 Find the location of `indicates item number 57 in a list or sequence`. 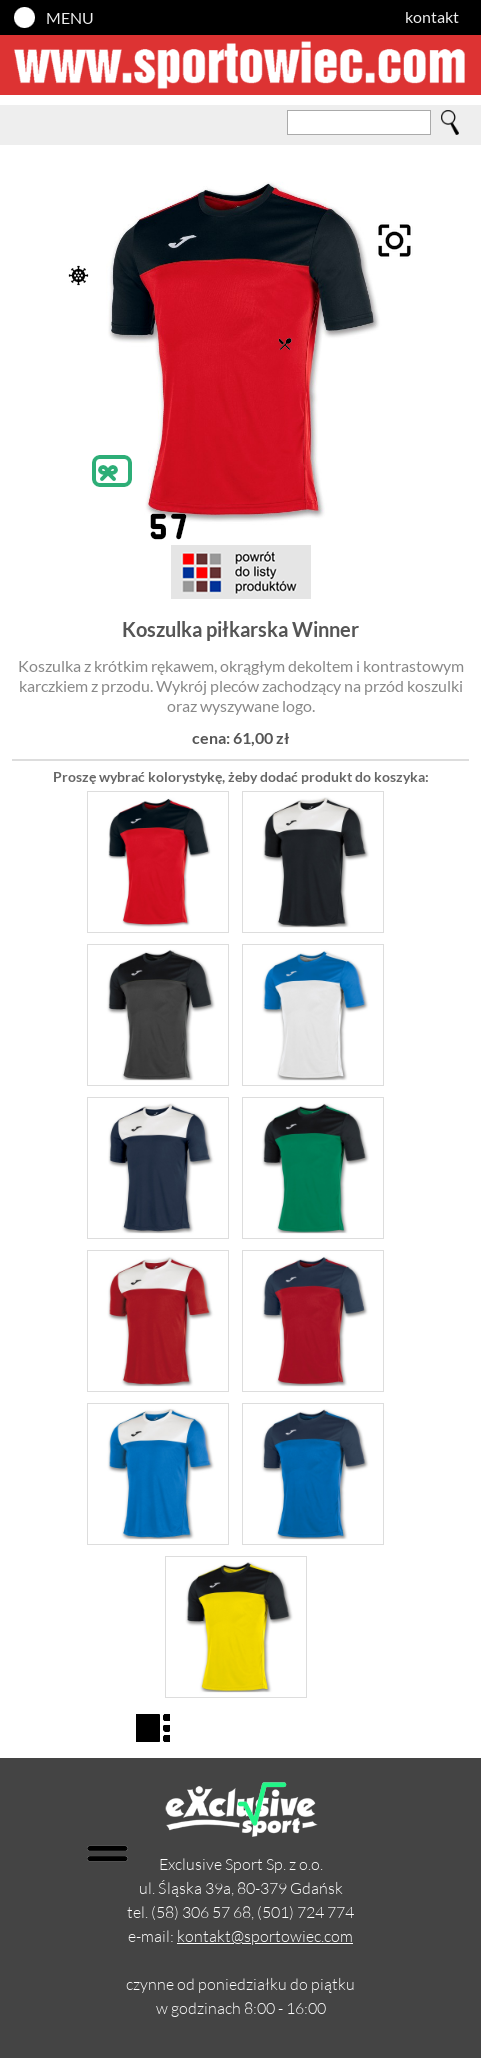

indicates item number 57 in a list or sequence is located at coordinates (168, 526).